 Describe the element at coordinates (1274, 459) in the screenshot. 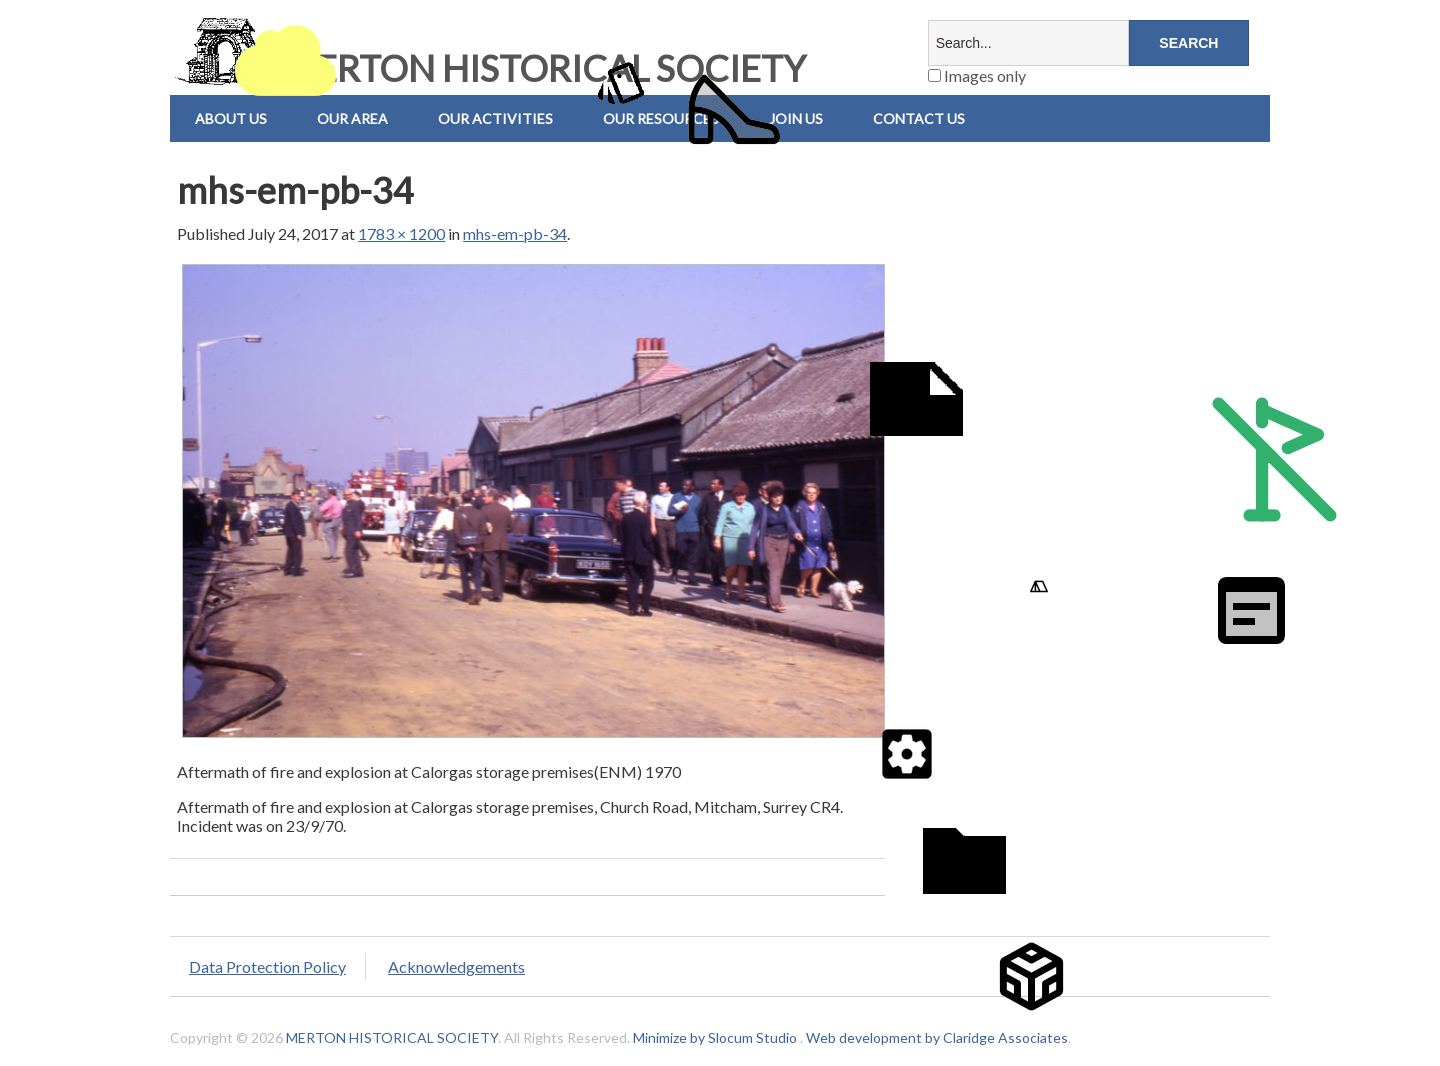

I see `disable or remove a flag marker` at that location.